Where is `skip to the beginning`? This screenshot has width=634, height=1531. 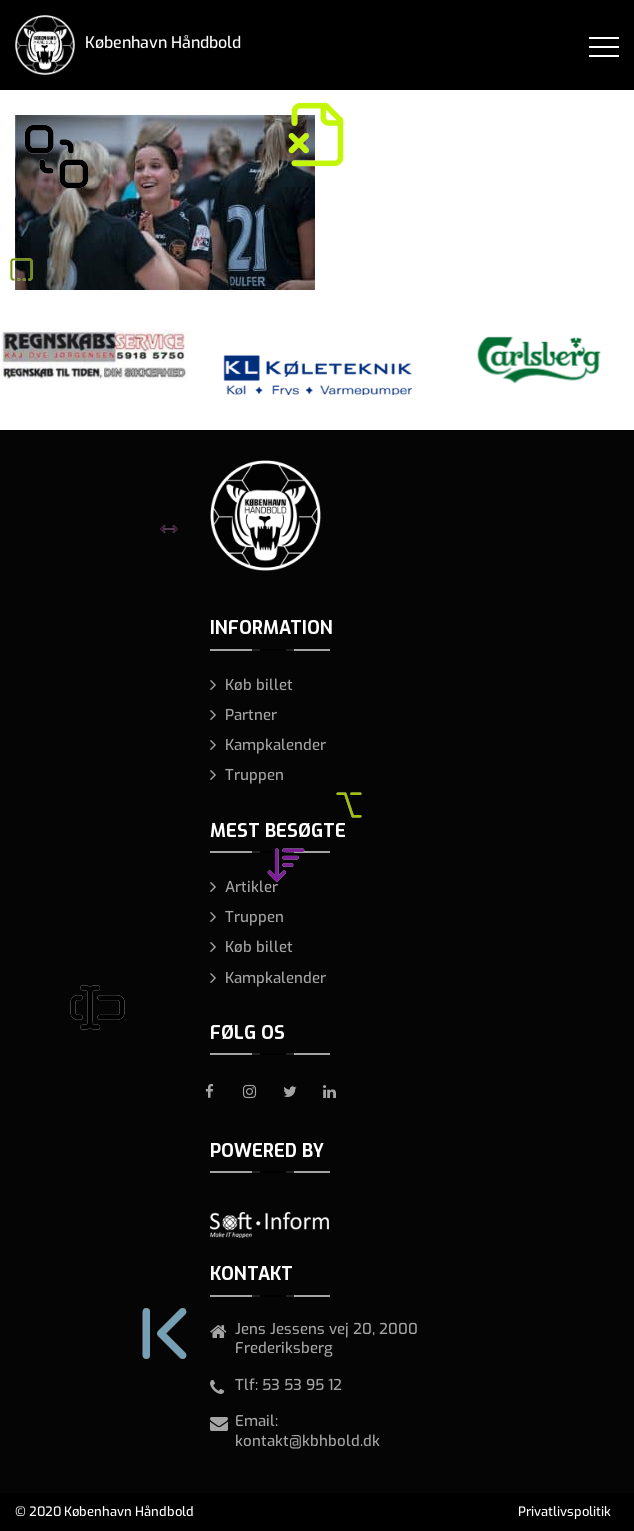
skip to the beginning is located at coordinates (164, 1333).